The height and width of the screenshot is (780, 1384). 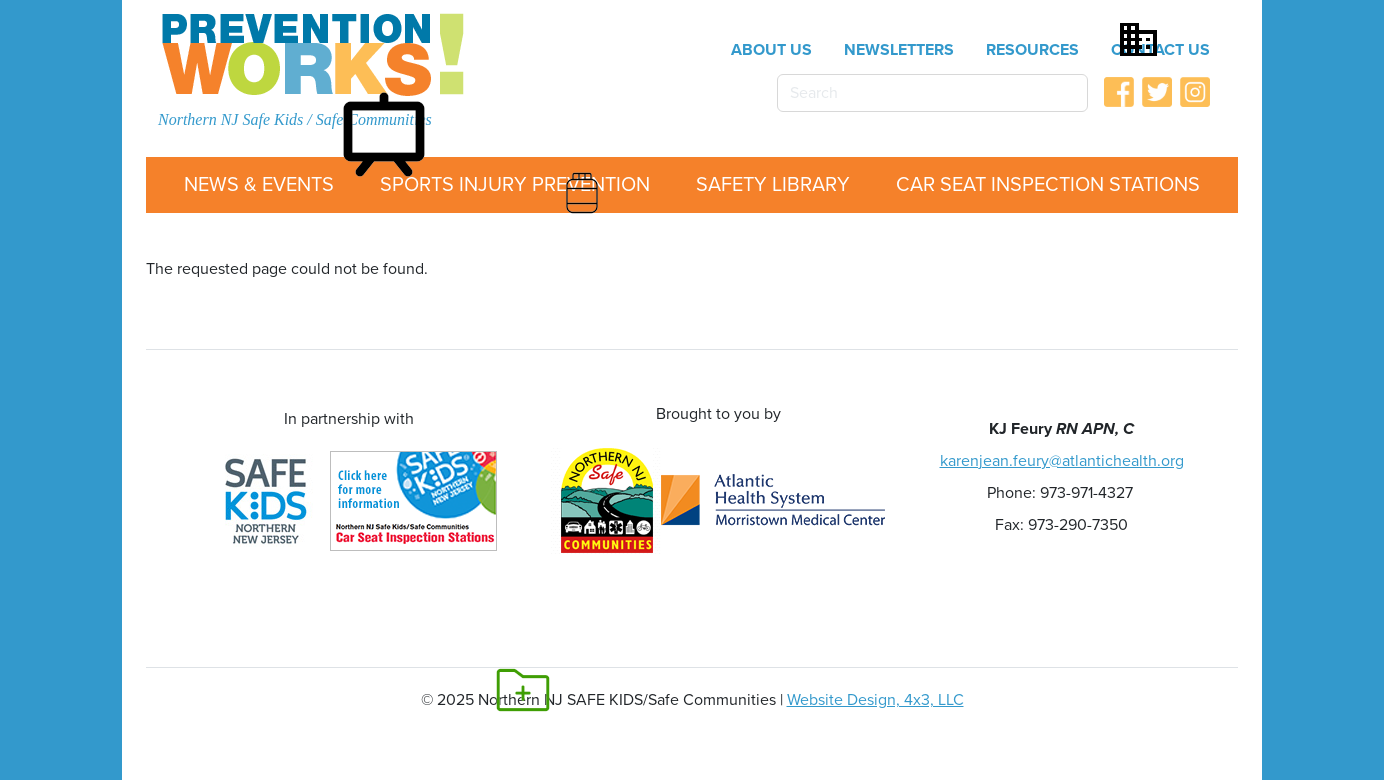 I want to click on view business contact information, so click(x=1138, y=39).